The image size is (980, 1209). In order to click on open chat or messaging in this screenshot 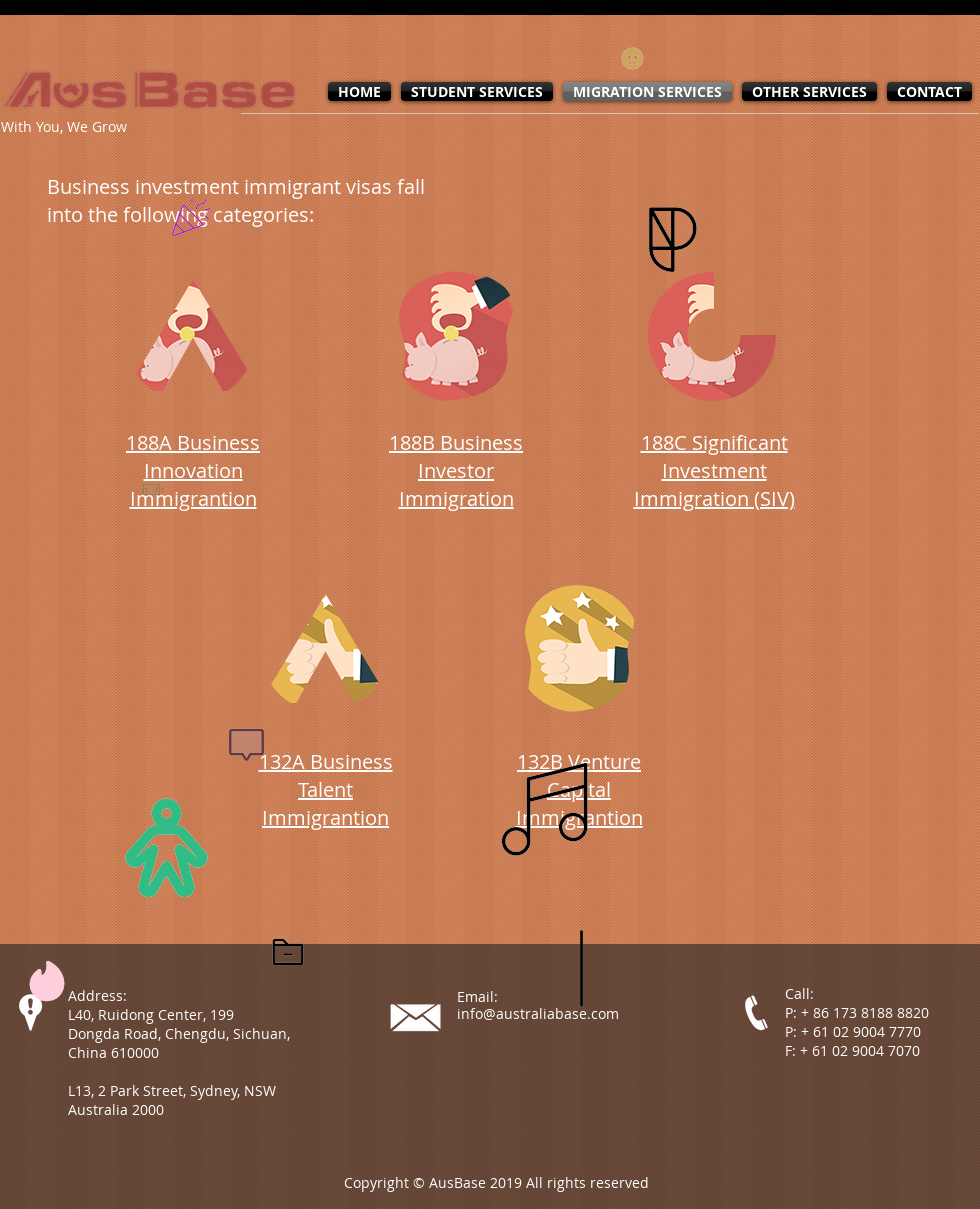, I will do `click(246, 743)`.